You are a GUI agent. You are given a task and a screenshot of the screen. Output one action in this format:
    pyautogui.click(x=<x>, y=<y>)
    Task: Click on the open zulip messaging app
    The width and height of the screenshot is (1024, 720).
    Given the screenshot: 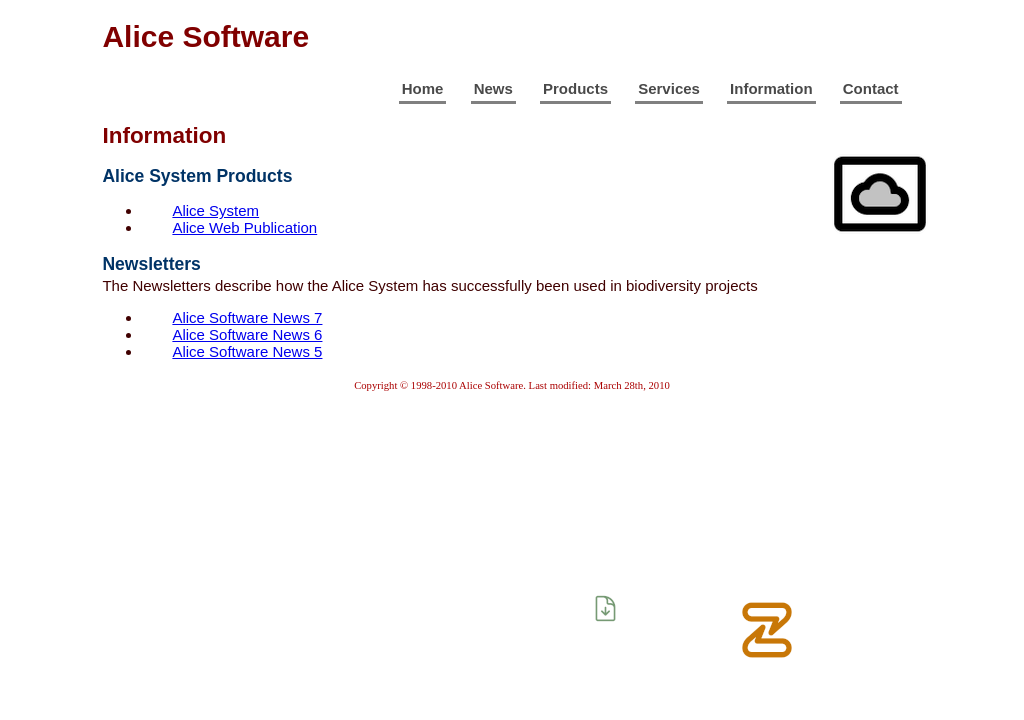 What is the action you would take?
    pyautogui.click(x=767, y=630)
    